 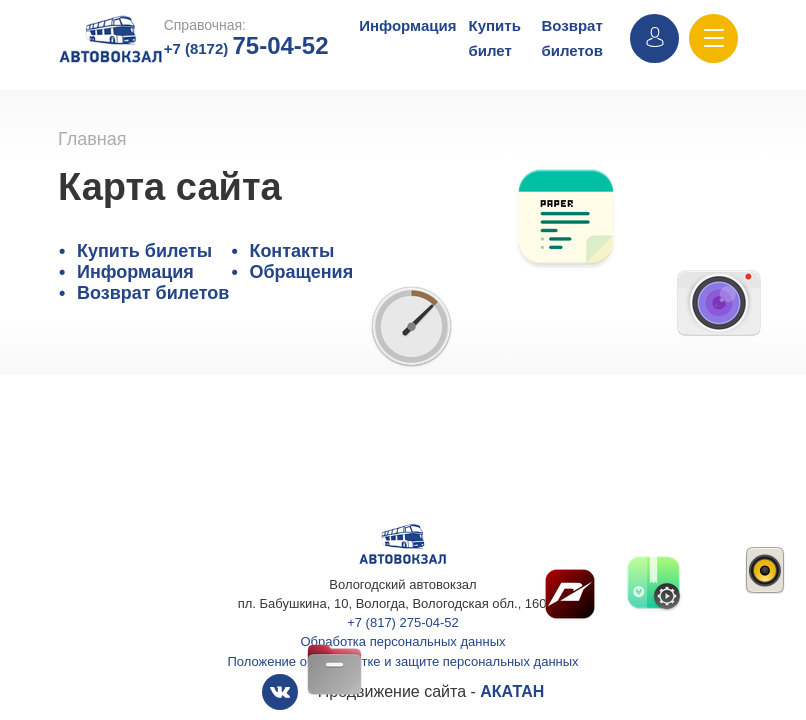 I want to click on open cheese webcam application, so click(x=719, y=303).